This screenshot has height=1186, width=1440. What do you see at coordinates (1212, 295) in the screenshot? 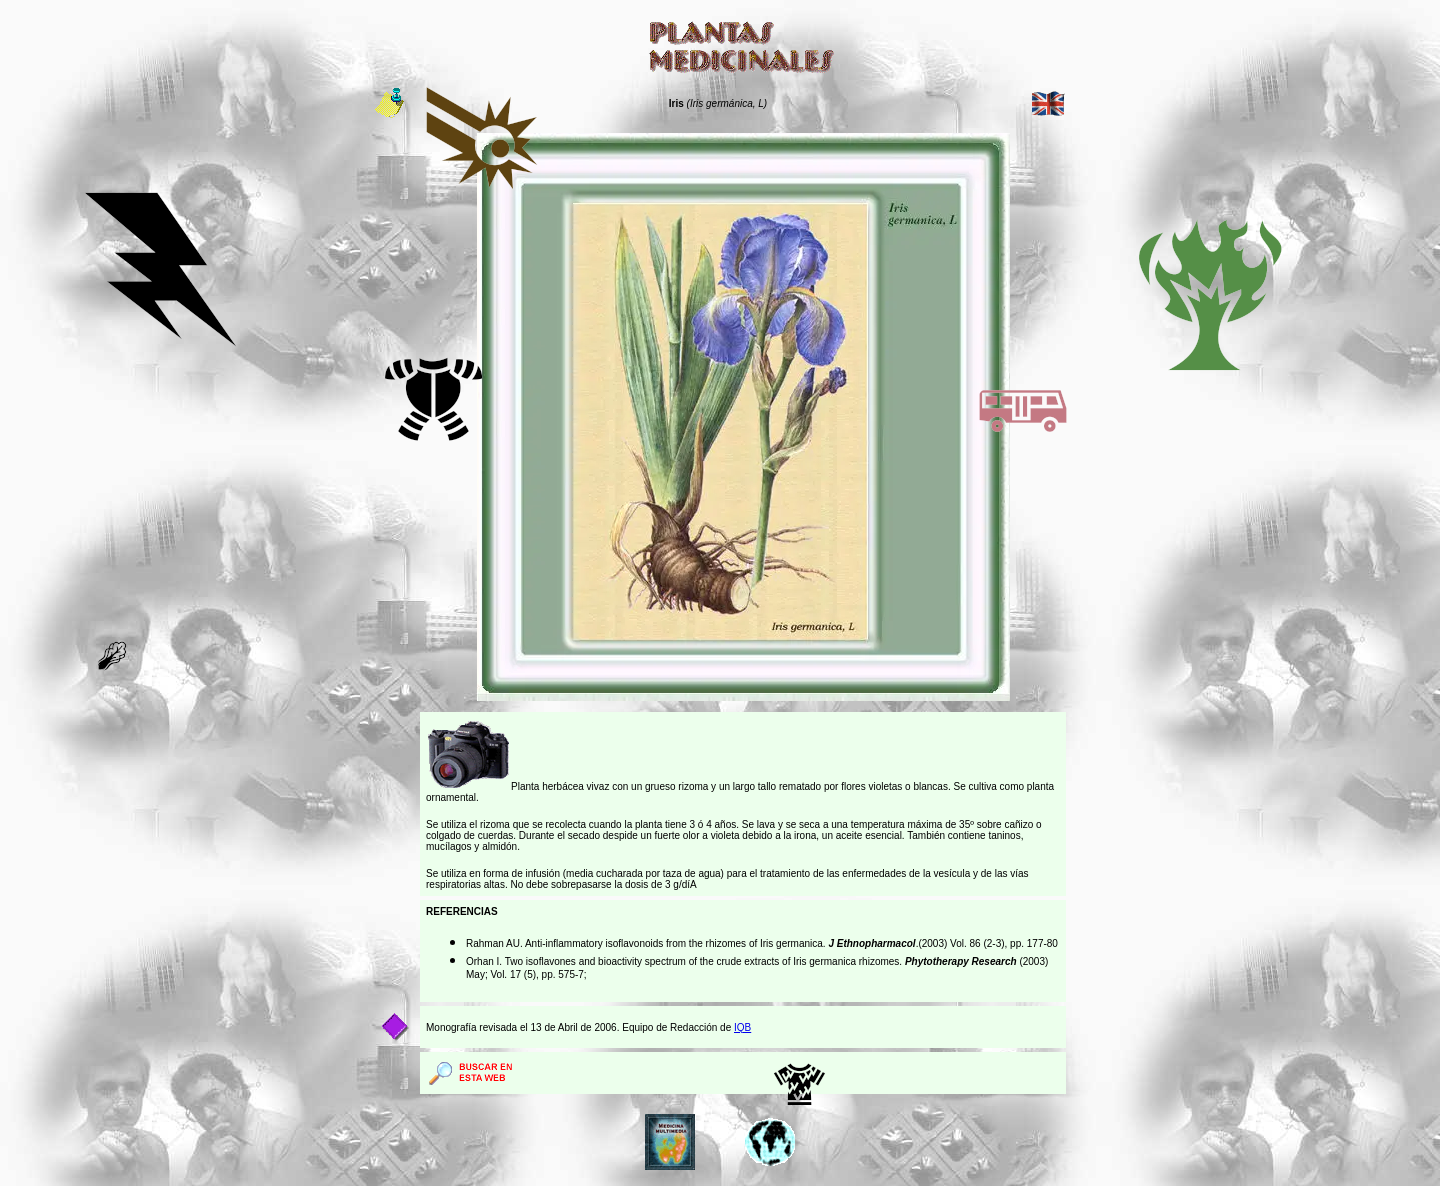
I see `indicates a fire hazard or wildfire event` at bounding box center [1212, 295].